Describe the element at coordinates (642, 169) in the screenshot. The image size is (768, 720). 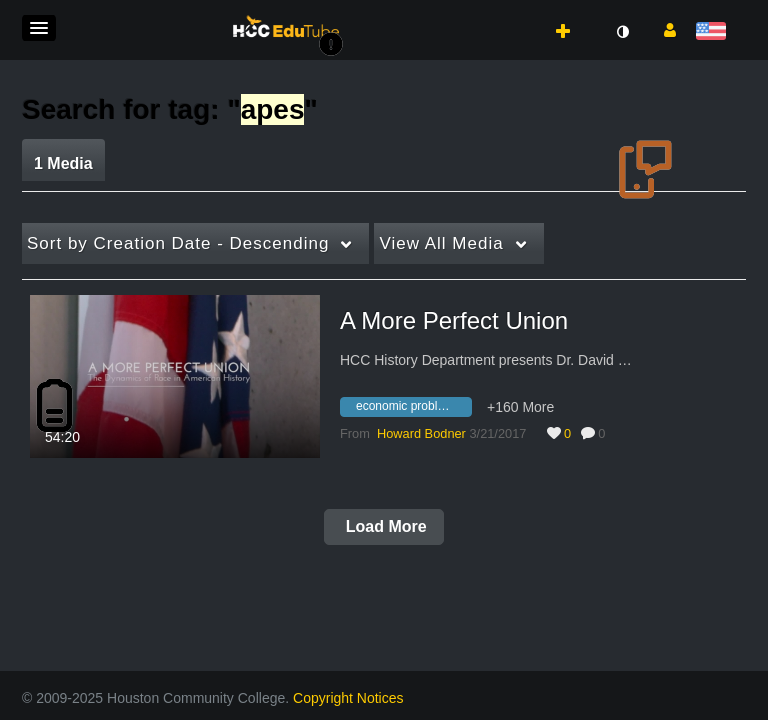
I see `view messages on your mobile device` at that location.